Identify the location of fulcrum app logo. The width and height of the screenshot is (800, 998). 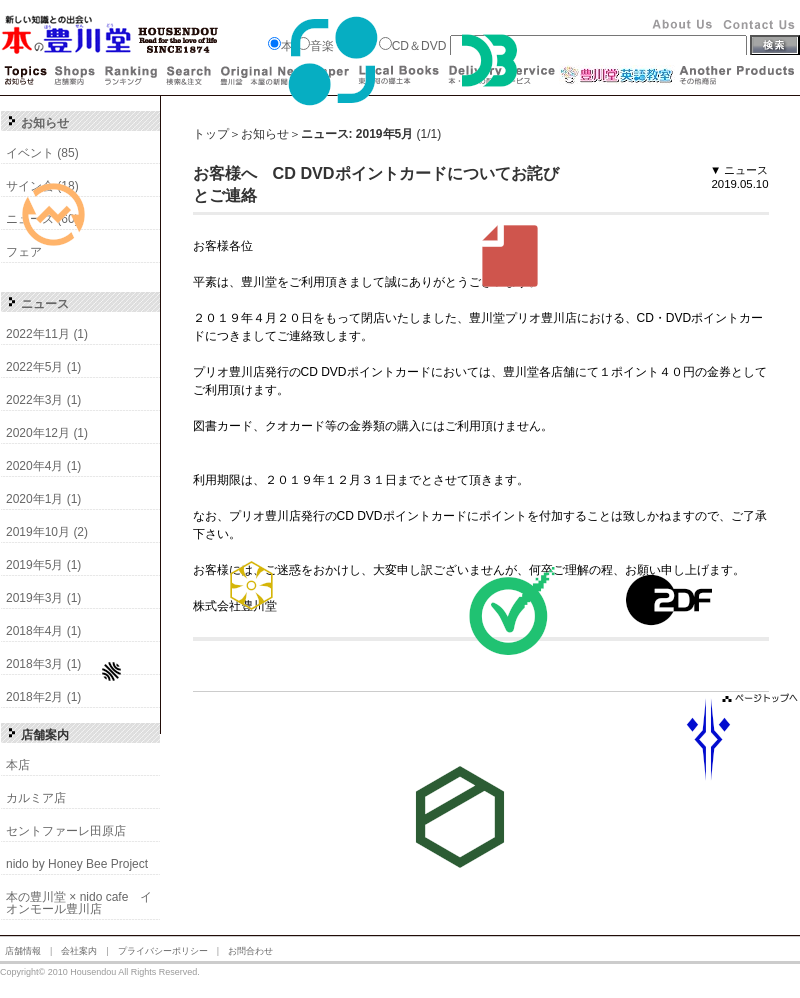
(708, 739).